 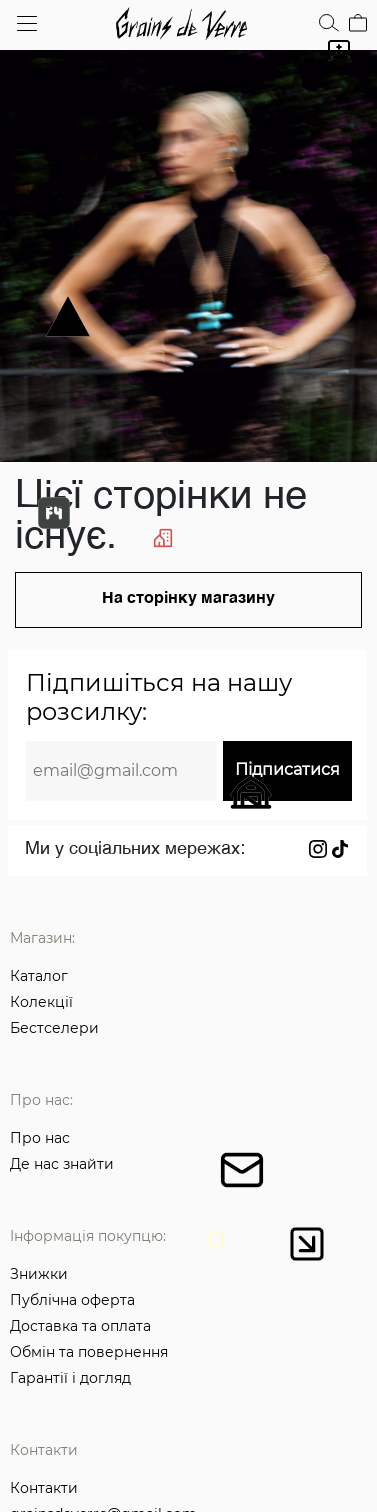 What do you see at coordinates (307, 1244) in the screenshot?
I see `move or drag item to bottom-right` at bounding box center [307, 1244].